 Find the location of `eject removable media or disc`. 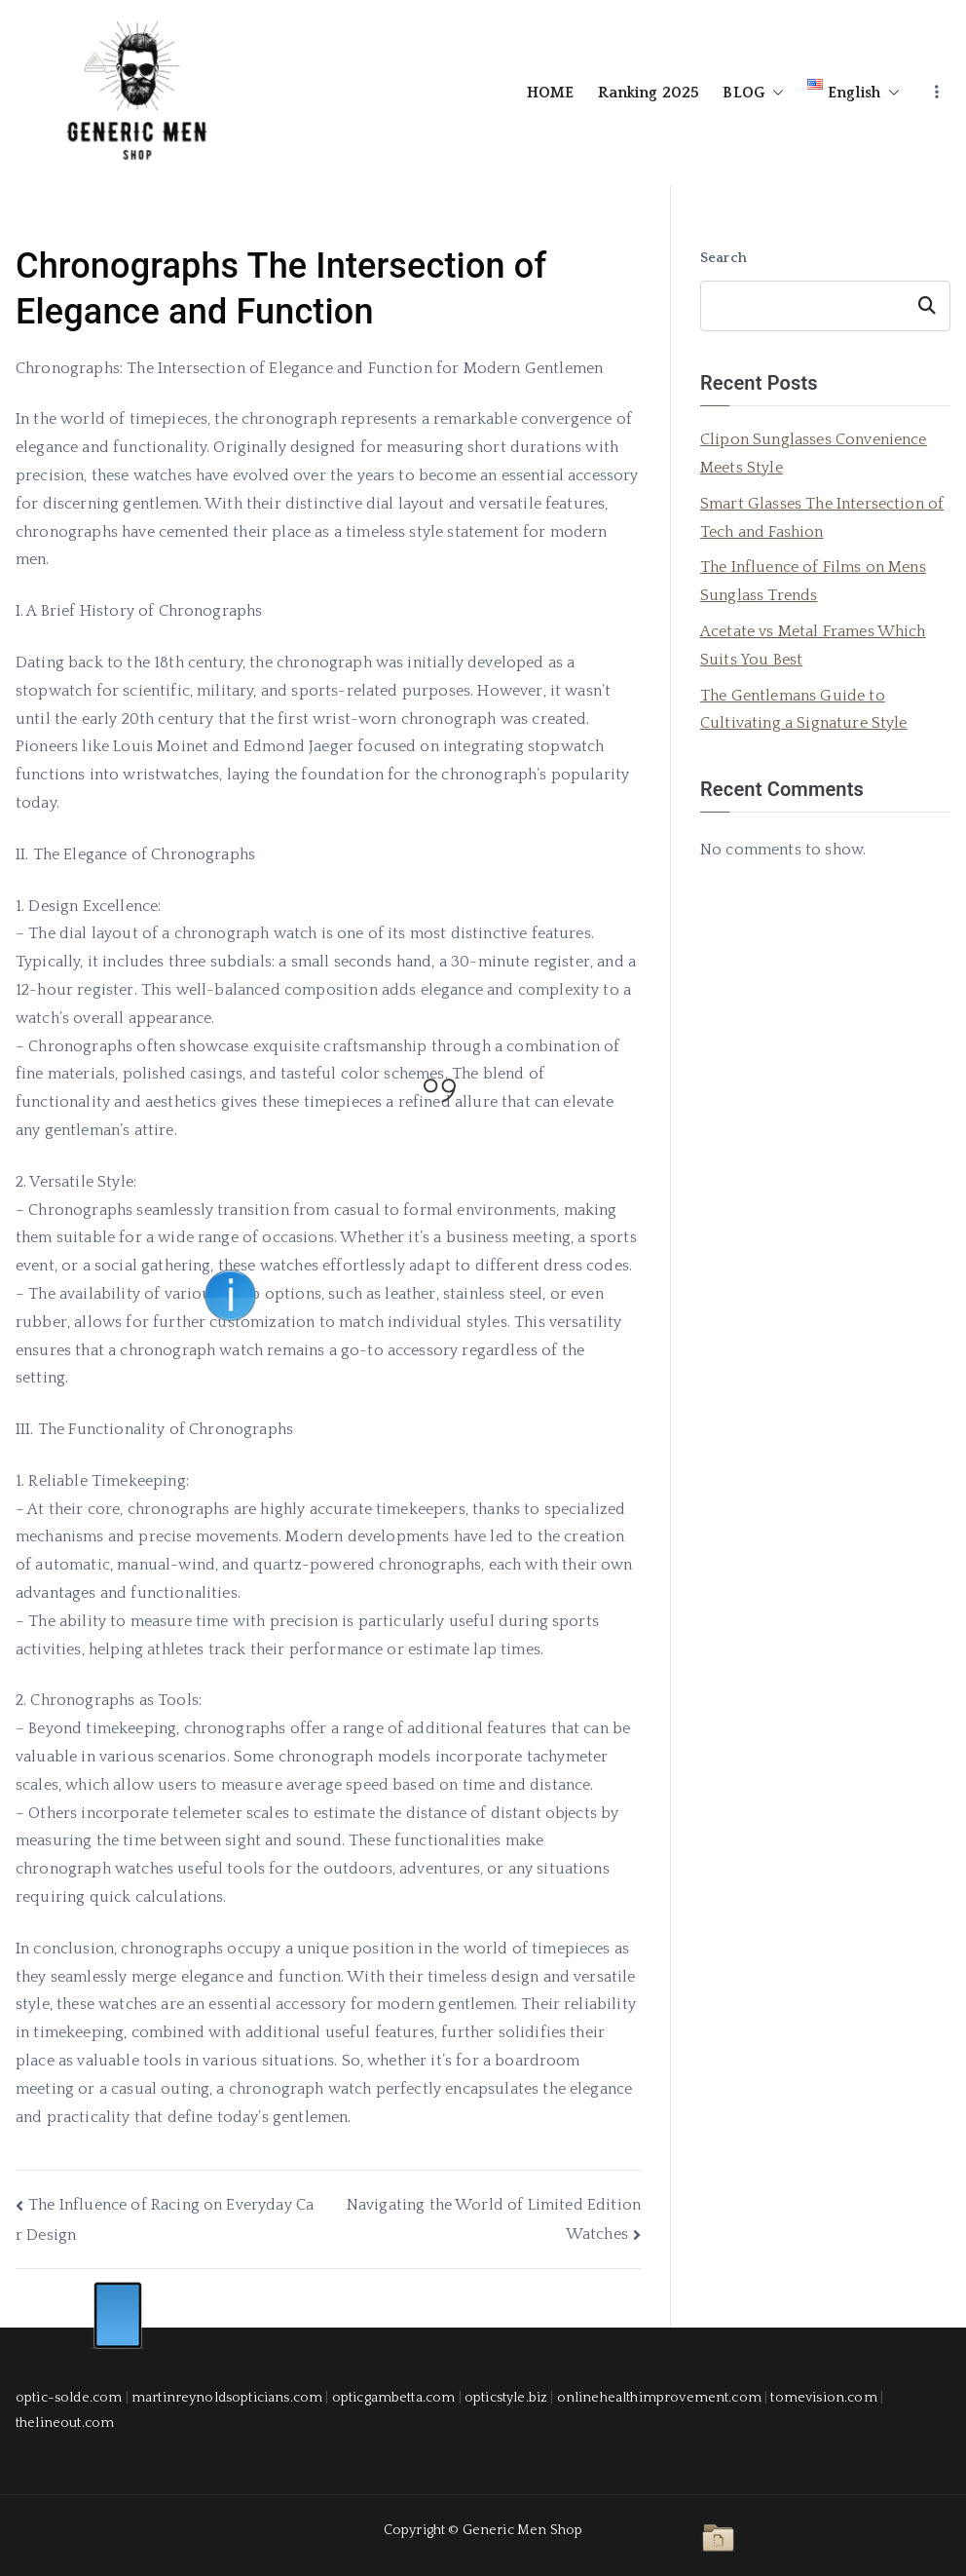

eject removable media or disc is located at coordinates (94, 62).